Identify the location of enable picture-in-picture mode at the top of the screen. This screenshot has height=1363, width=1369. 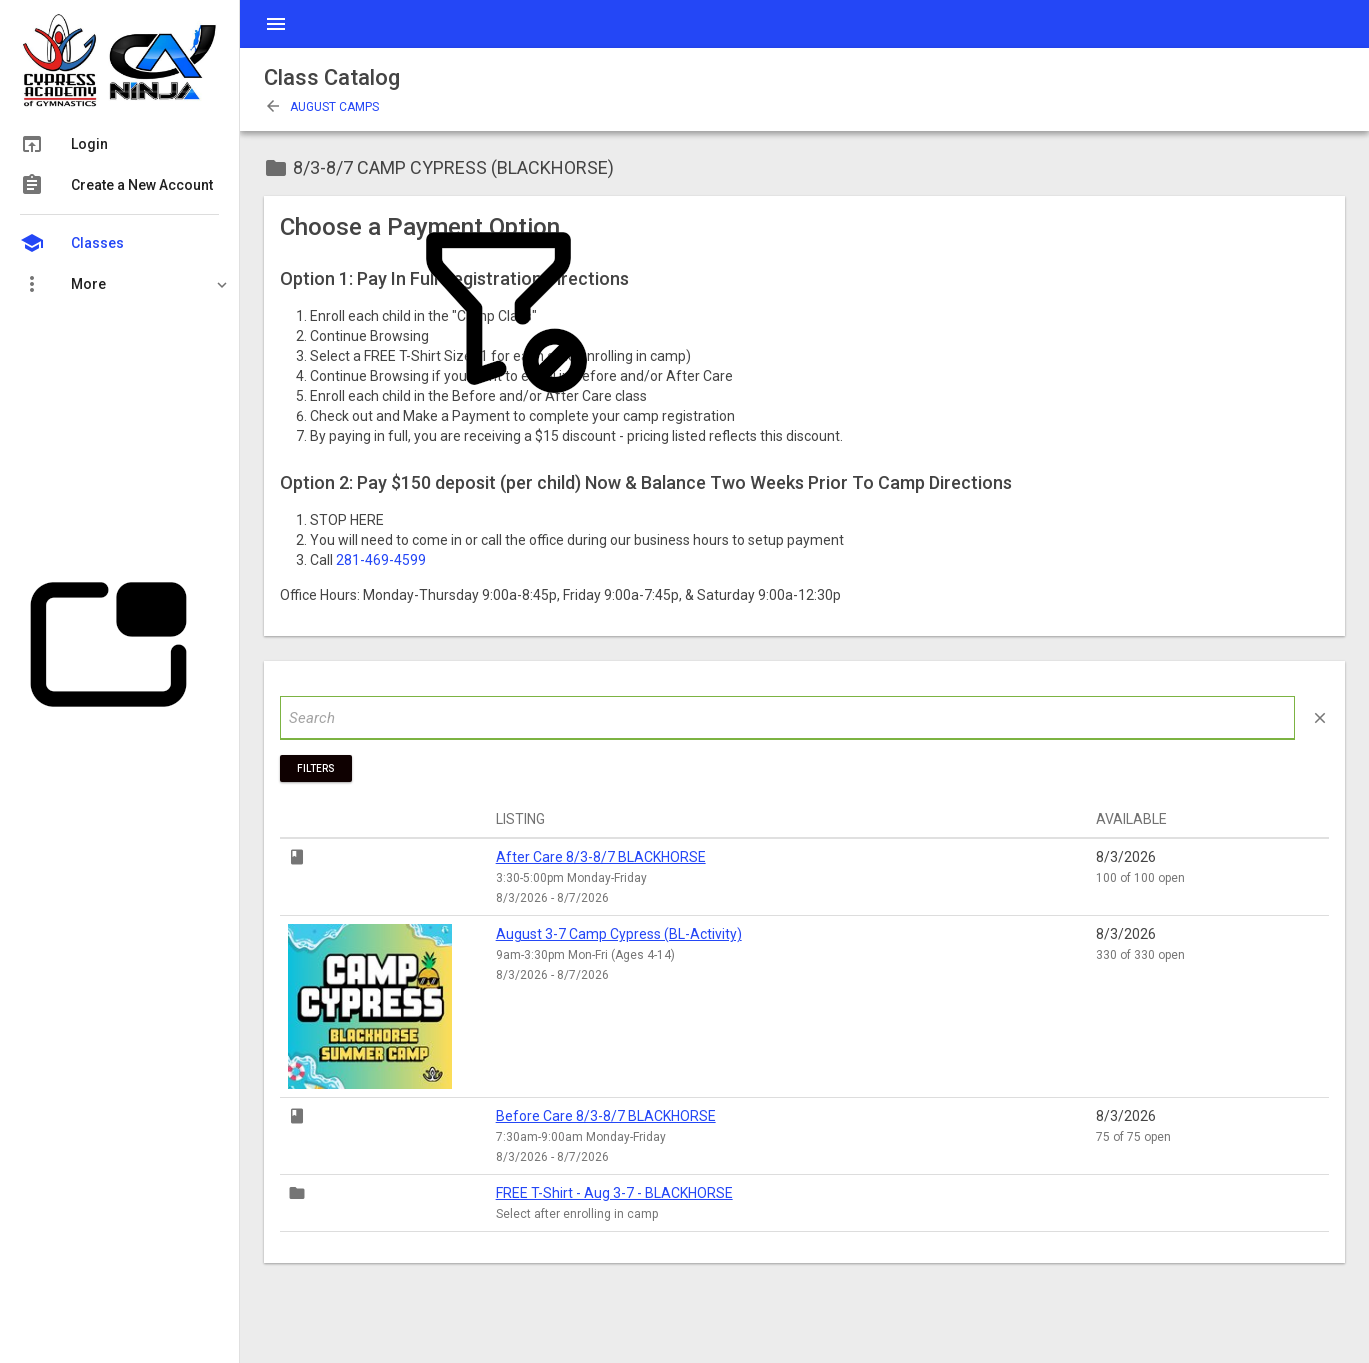
(108, 644).